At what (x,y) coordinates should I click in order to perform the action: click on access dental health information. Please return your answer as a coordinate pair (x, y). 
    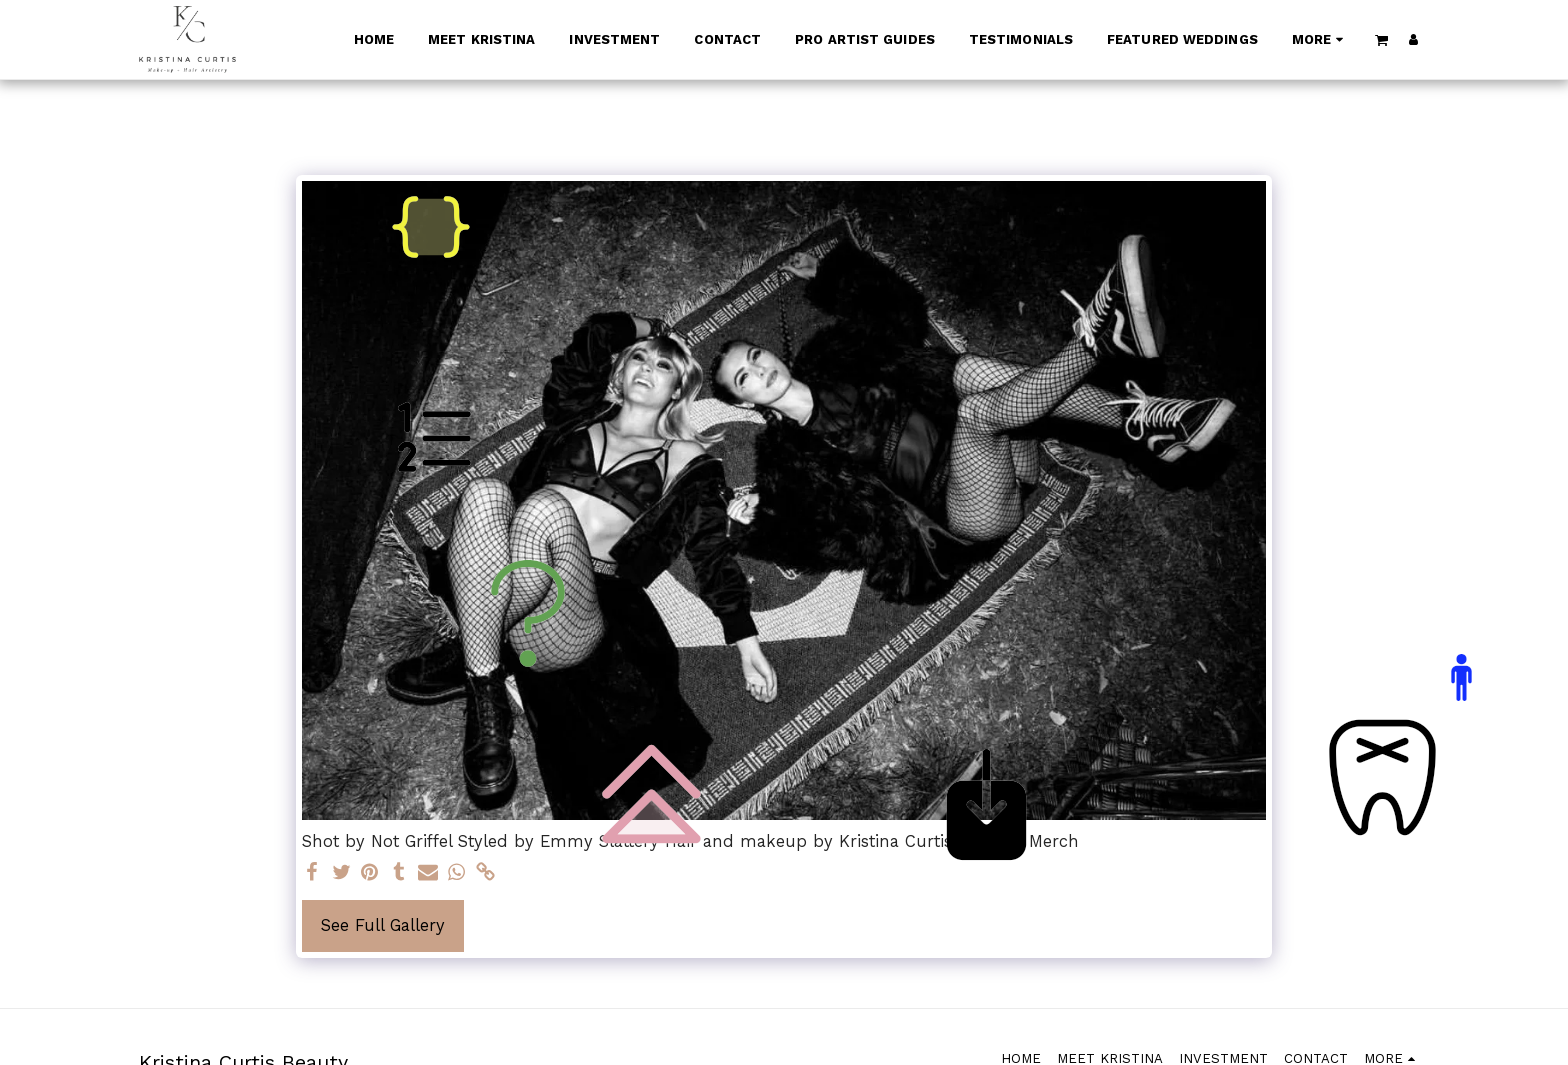
    Looking at the image, I should click on (1382, 777).